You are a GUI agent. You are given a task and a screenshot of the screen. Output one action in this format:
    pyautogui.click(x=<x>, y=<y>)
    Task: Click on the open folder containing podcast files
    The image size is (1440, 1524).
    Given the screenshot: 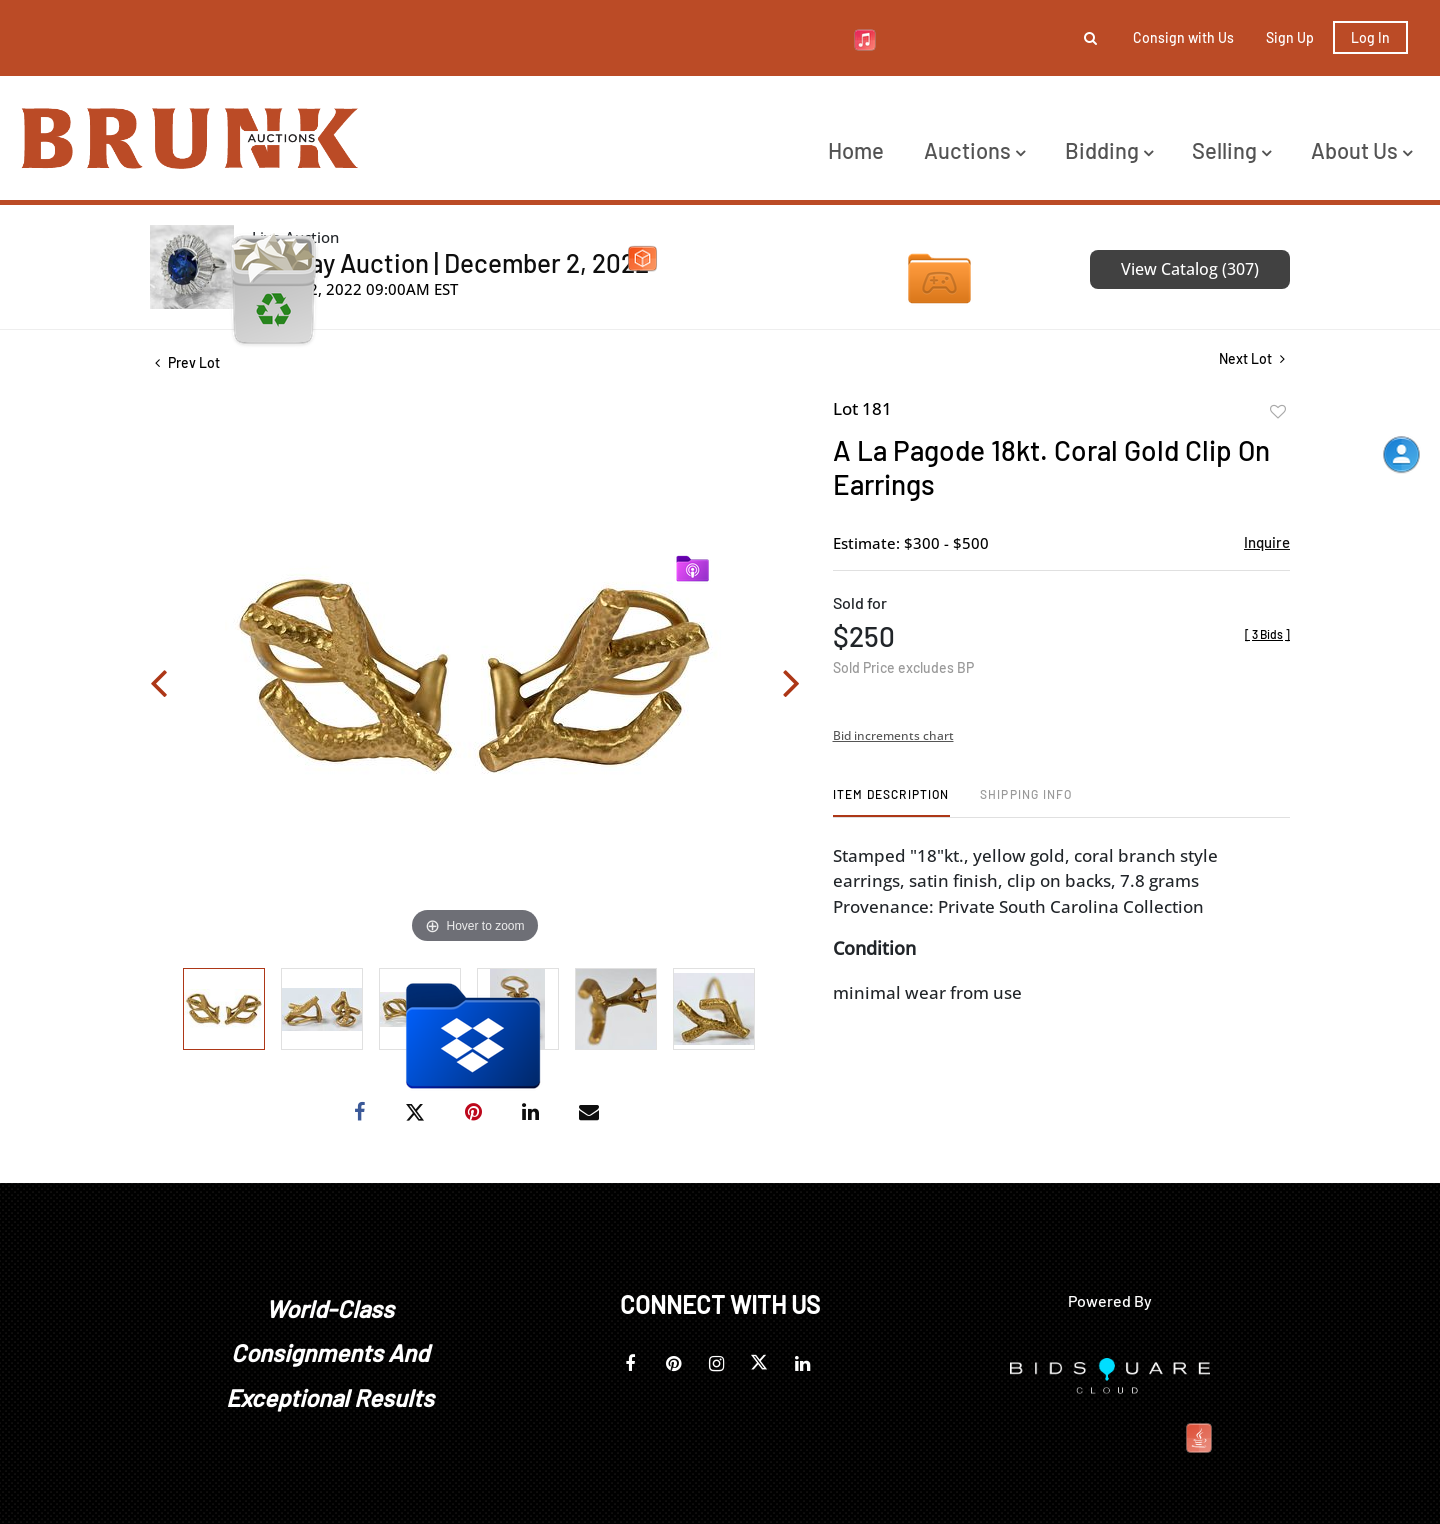 What is the action you would take?
    pyautogui.click(x=692, y=569)
    